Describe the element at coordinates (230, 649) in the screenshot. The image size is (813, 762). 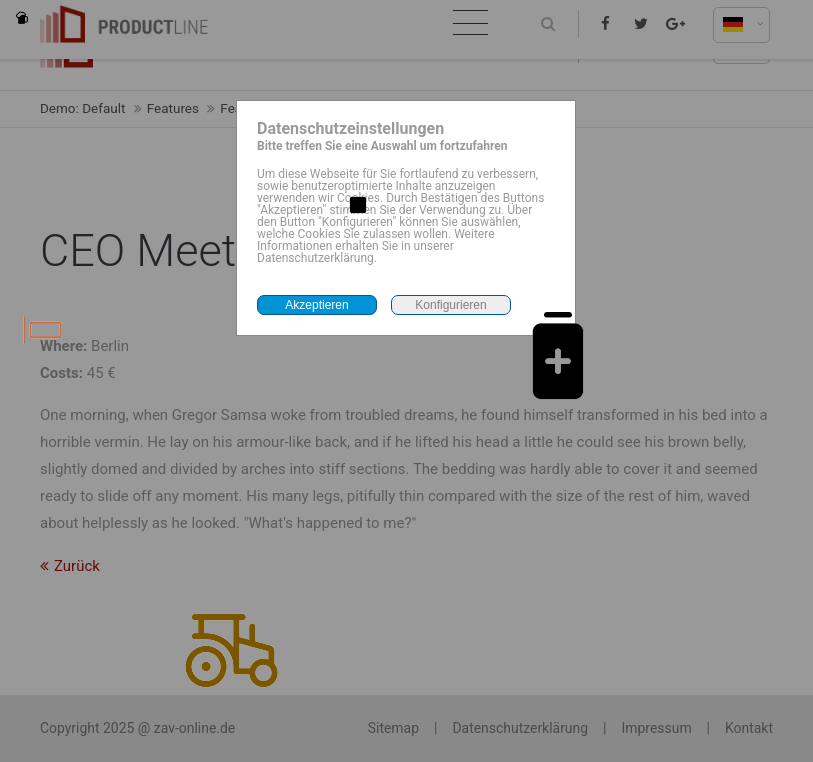
I see `access farming or agricultural features` at that location.